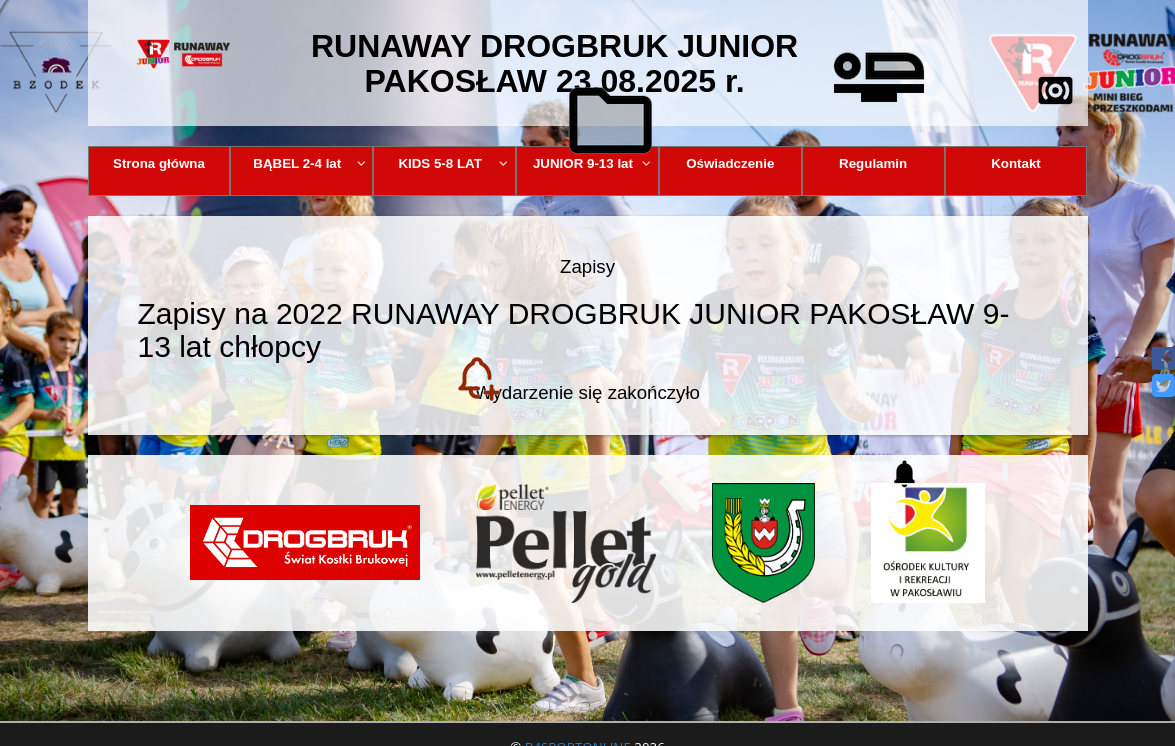  Describe the element at coordinates (1055, 90) in the screenshot. I see `enable surround sound audio output` at that location.